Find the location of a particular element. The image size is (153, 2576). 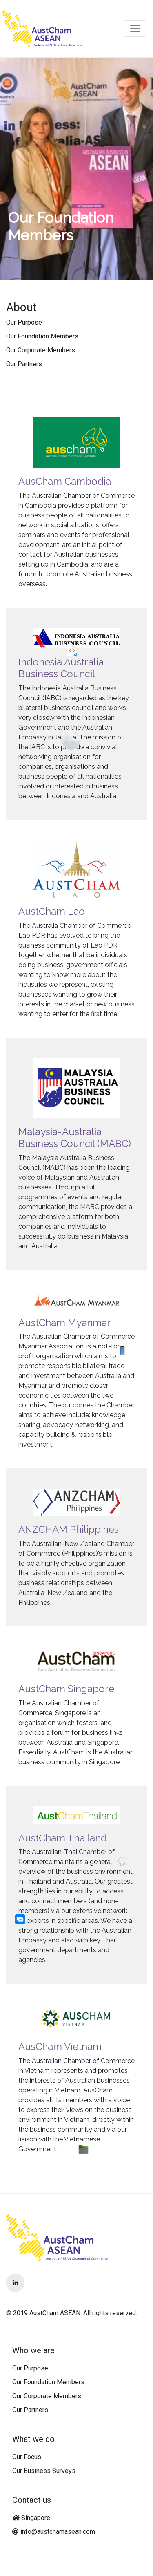

drop file here to move into folder is located at coordinates (83, 2149).